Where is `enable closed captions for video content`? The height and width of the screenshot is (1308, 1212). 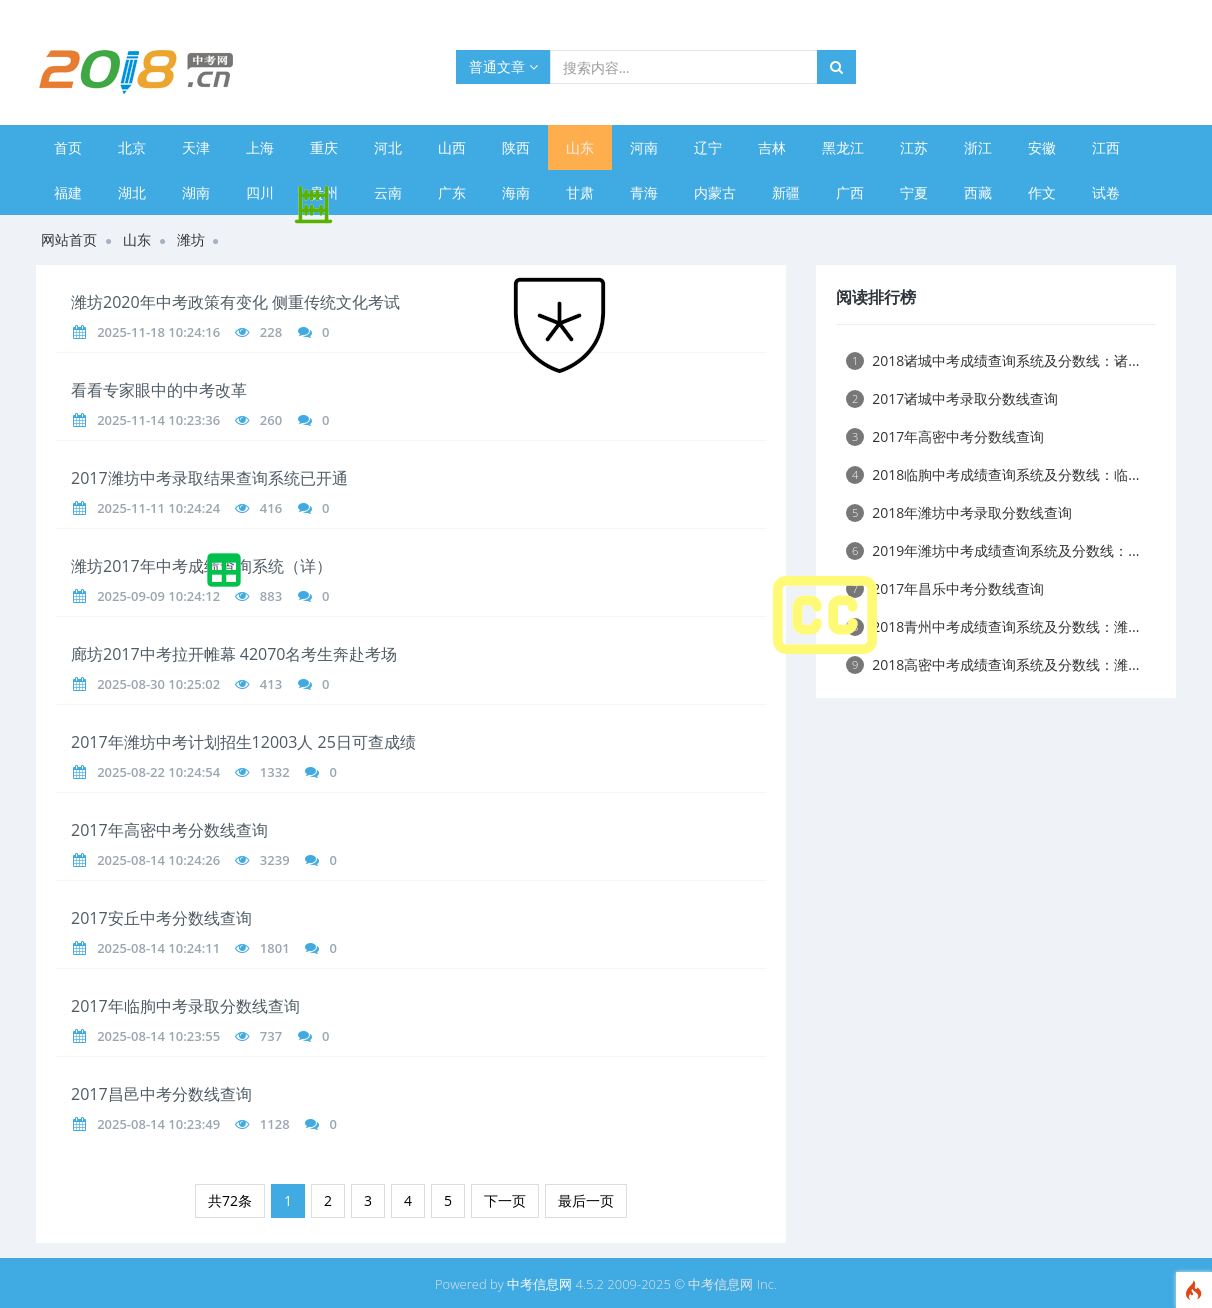
enable closed captions for video content is located at coordinates (825, 615).